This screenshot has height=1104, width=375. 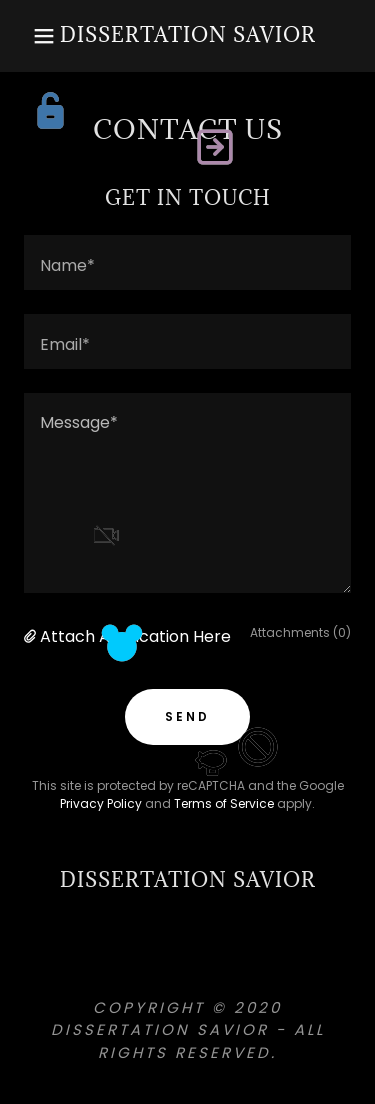 What do you see at coordinates (258, 747) in the screenshot?
I see `indicates a blocked or prohibited action` at bounding box center [258, 747].